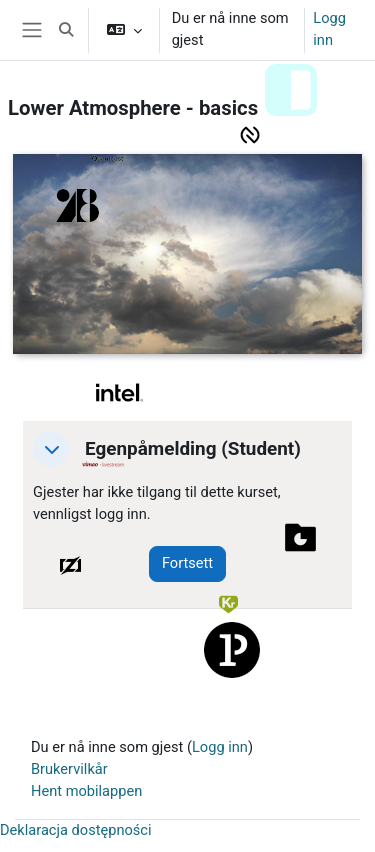 The height and width of the screenshot is (852, 375). I want to click on open Google Fonts website or service, so click(77, 205).